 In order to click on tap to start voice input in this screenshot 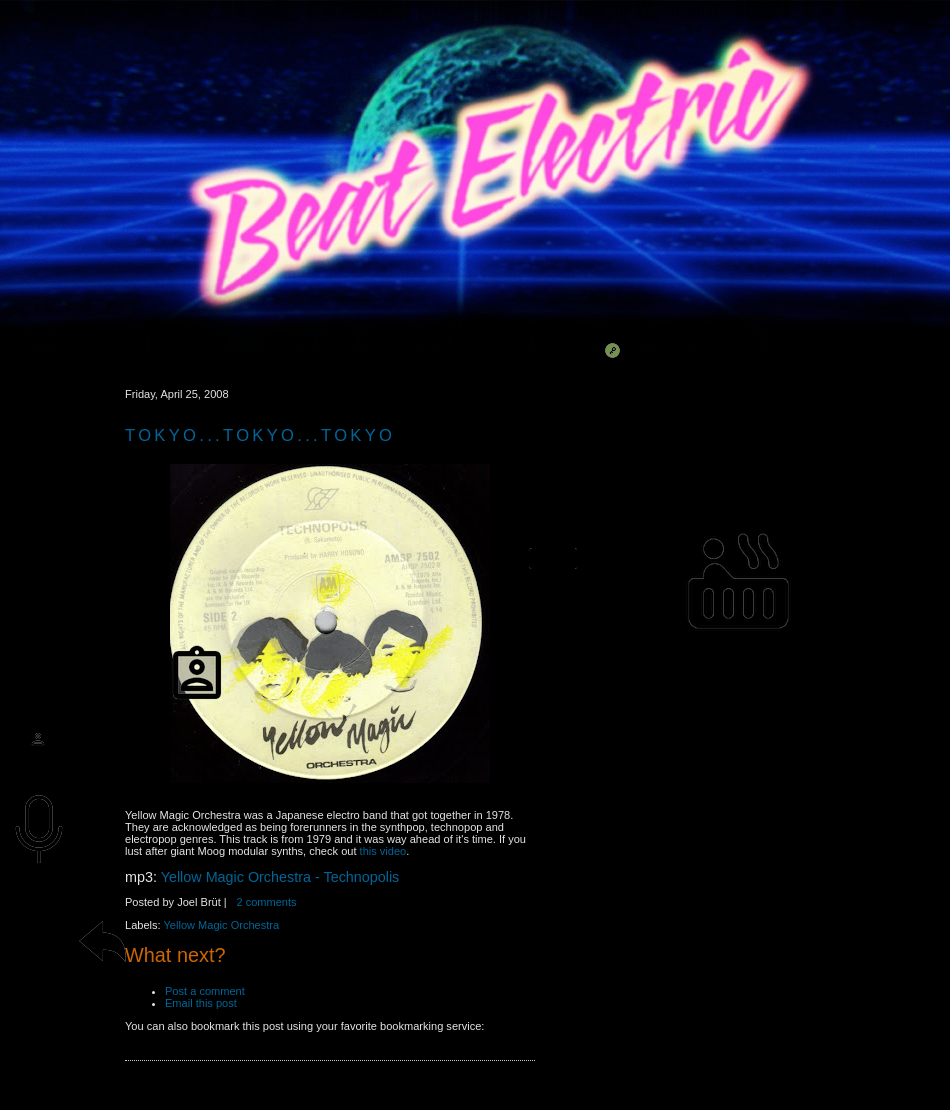, I will do `click(39, 828)`.